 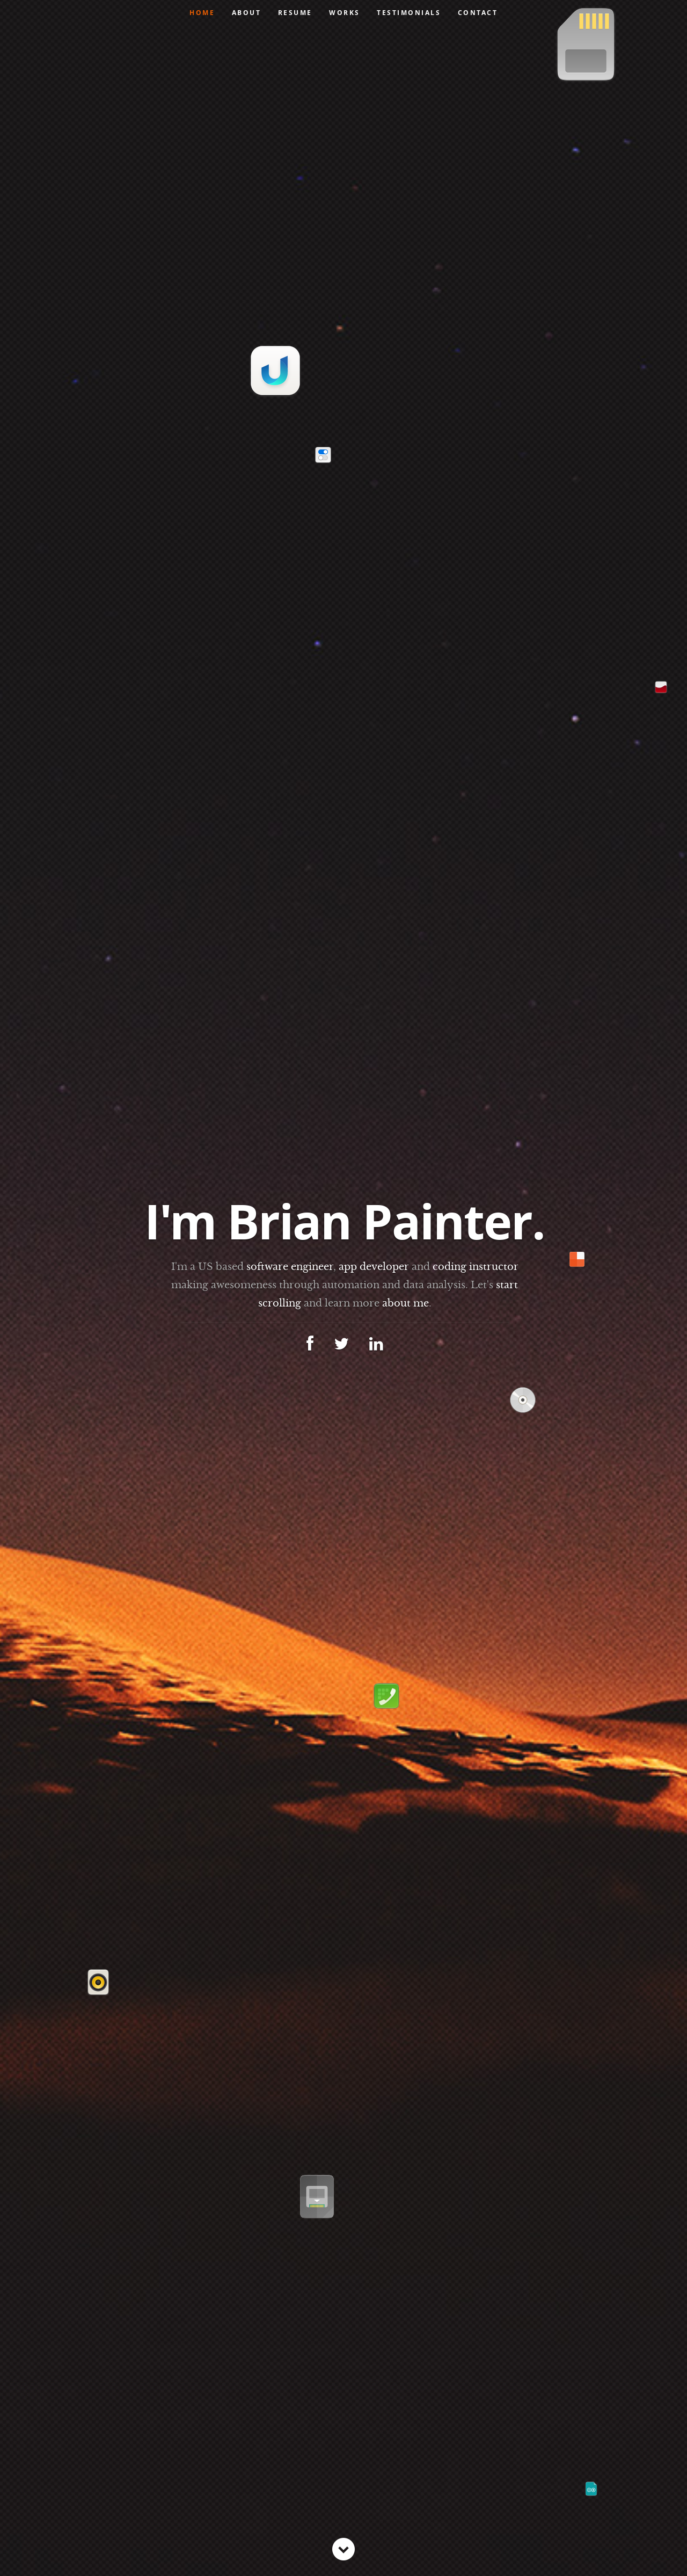 What do you see at coordinates (386, 1696) in the screenshot?
I see `open the phone or calls app` at bounding box center [386, 1696].